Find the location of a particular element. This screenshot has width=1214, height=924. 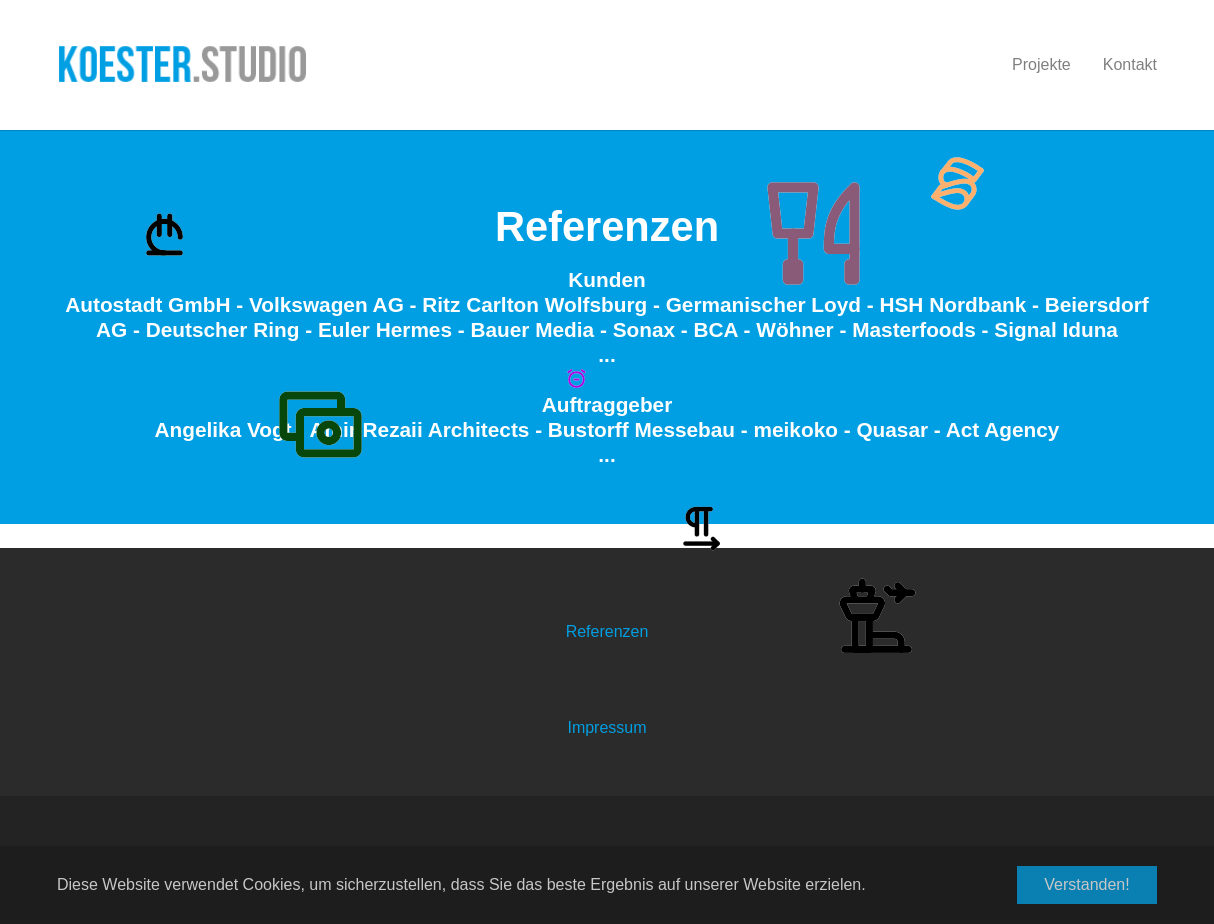

indicates Georgian lari currency is located at coordinates (164, 234).